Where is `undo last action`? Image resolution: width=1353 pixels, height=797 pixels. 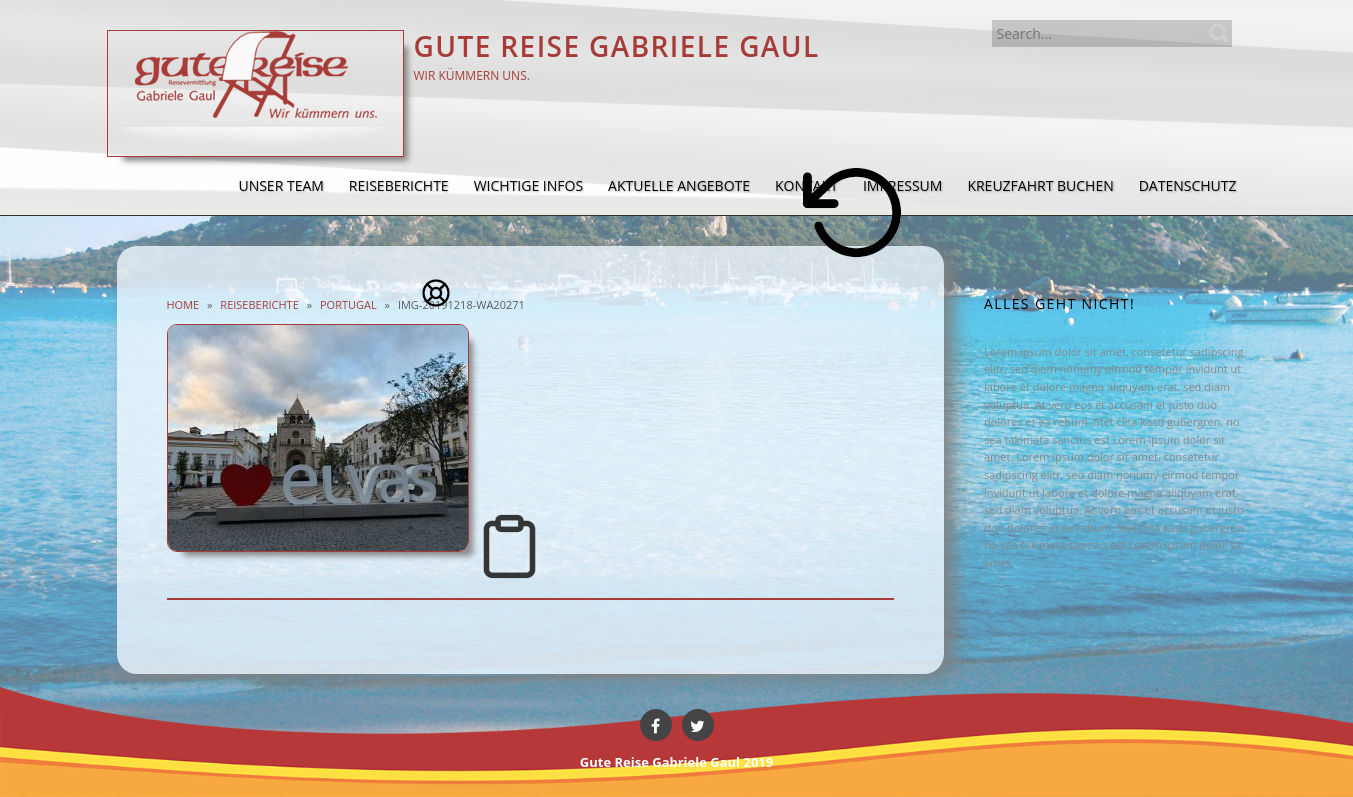 undo last action is located at coordinates (856, 212).